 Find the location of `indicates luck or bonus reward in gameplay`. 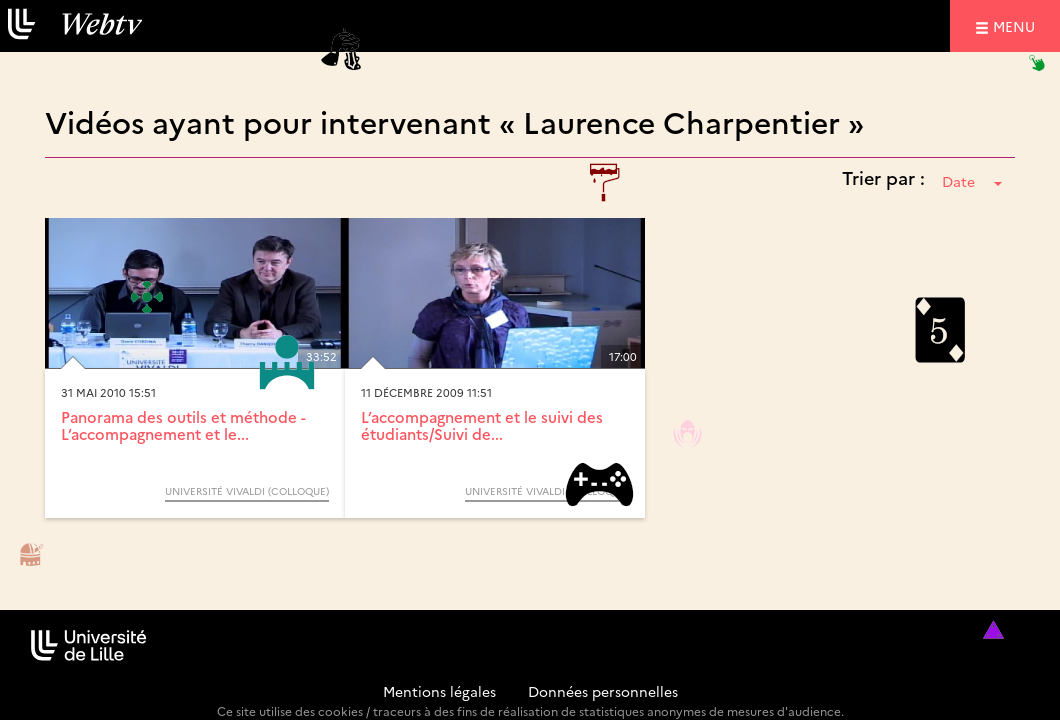

indicates luck or bonus reward in gameplay is located at coordinates (147, 297).